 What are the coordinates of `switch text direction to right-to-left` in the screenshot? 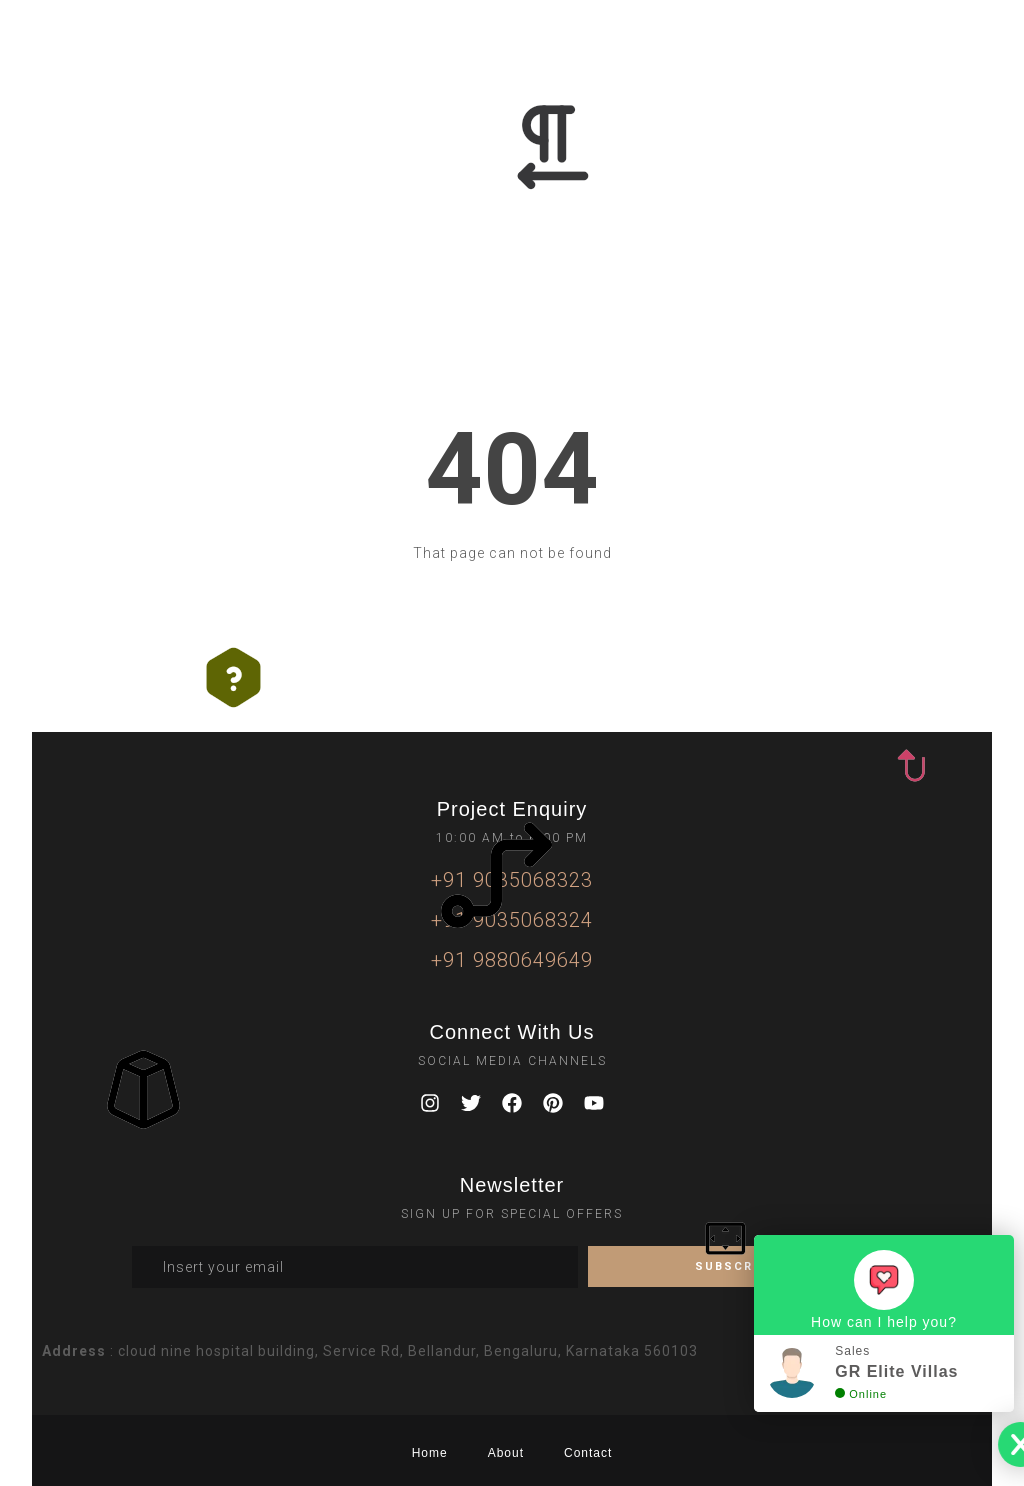 It's located at (553, 145).